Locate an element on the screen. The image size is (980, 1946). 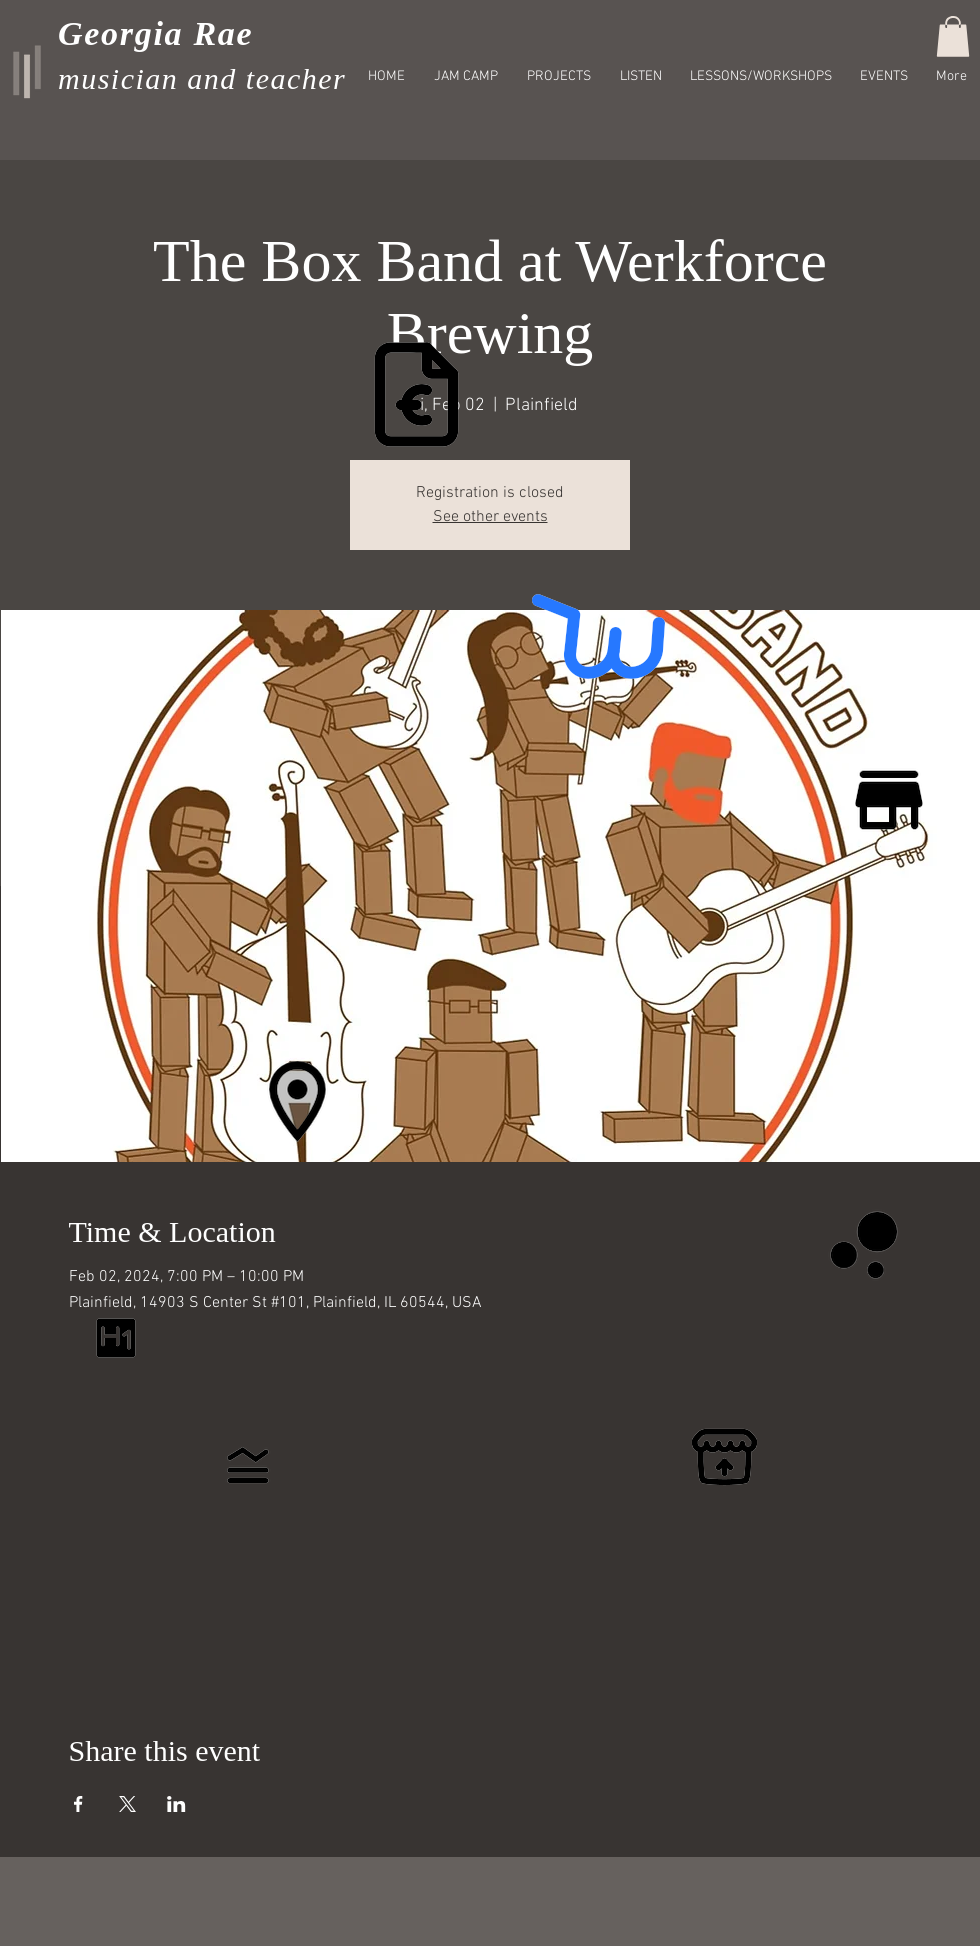
visit itch.io game marketplace is located at coordinates (724, 1455).